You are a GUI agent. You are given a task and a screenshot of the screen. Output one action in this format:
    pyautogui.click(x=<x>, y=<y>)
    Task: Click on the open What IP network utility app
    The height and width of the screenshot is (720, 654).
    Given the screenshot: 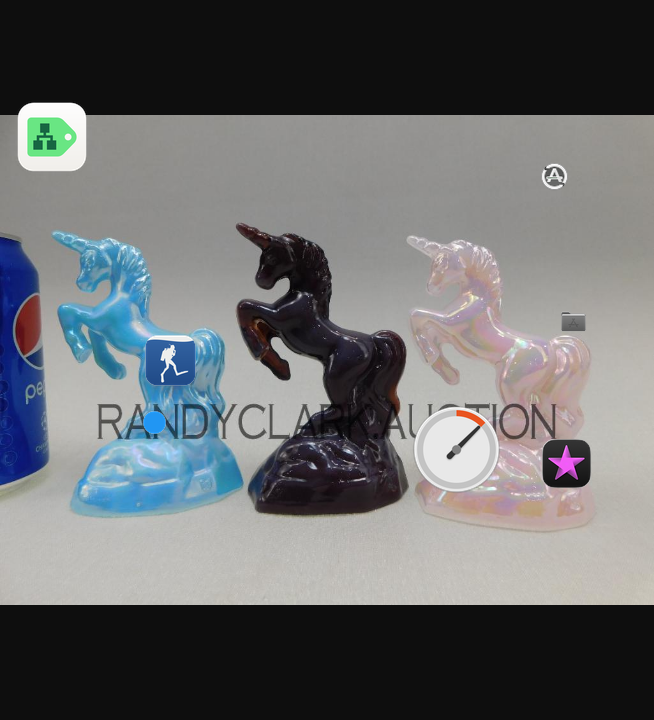 What is the action you would take?
    pyautogui.click(x=52, y=137)
    